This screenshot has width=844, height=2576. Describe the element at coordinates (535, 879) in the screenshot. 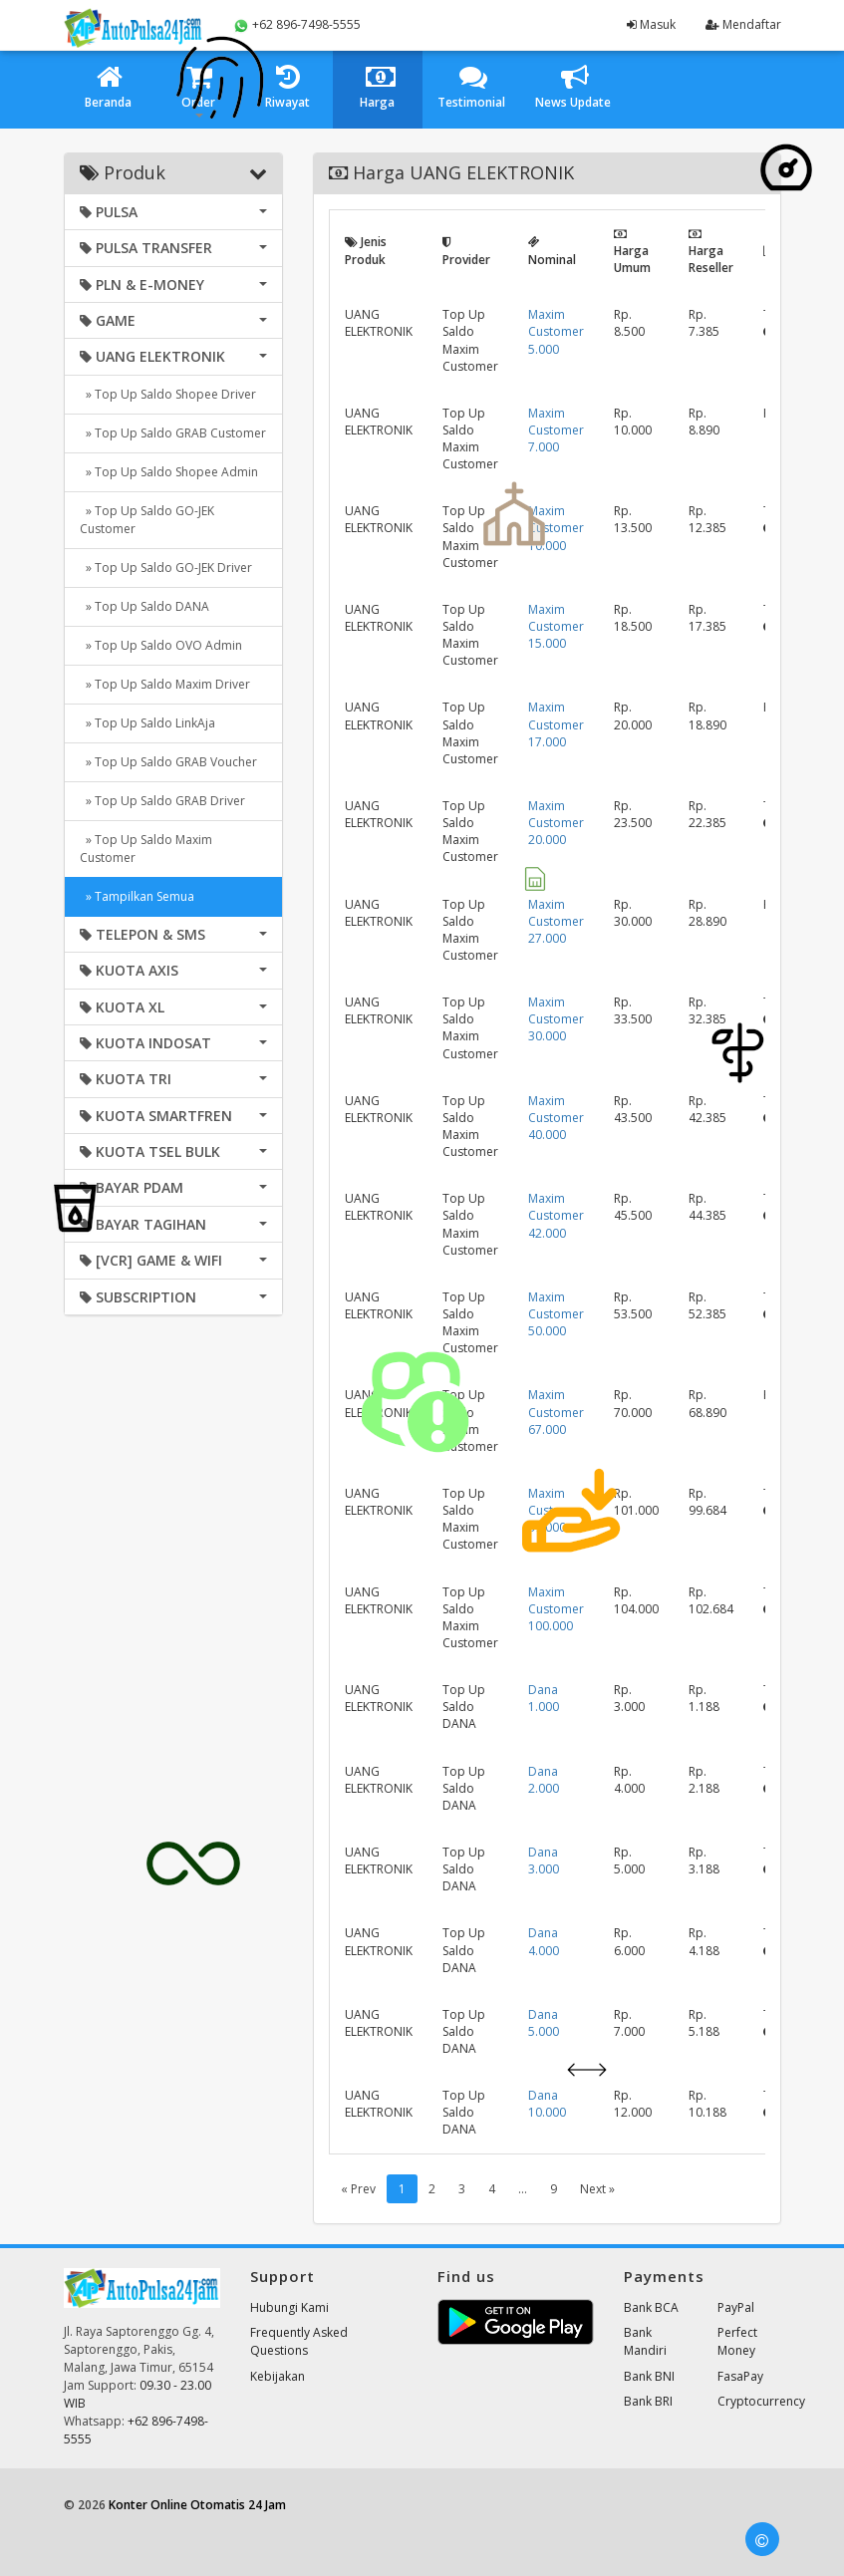

I see `manage sim card settings` at that location.